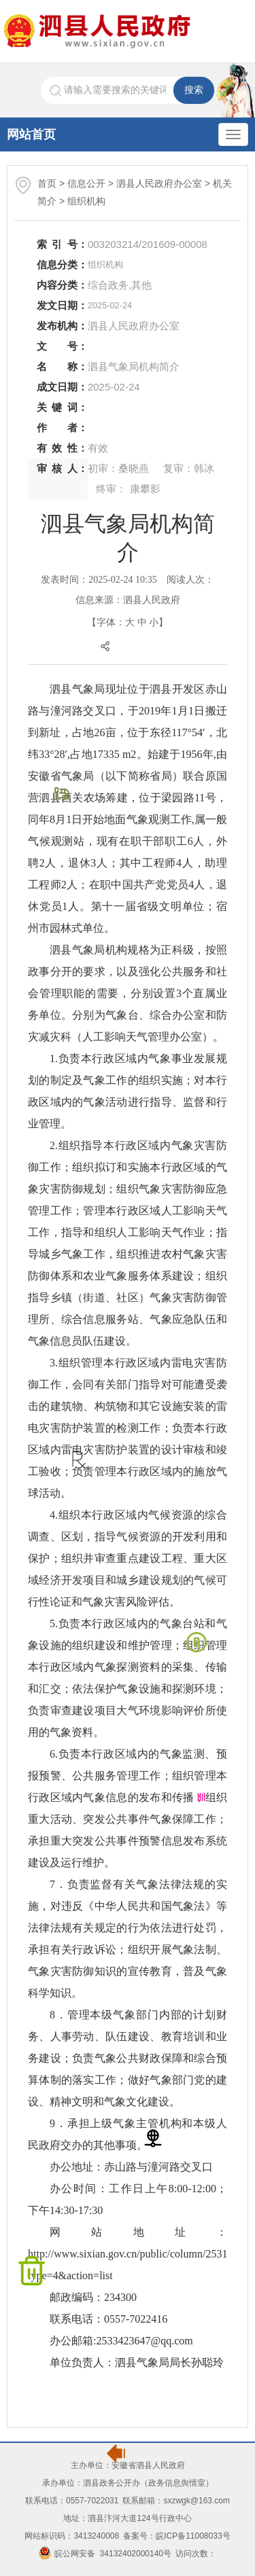 The width and height of the screenshot is (255, 2576). Describe the element at coordinates (153, 2138) in the screenshot. I see `view network connection status` at that location.